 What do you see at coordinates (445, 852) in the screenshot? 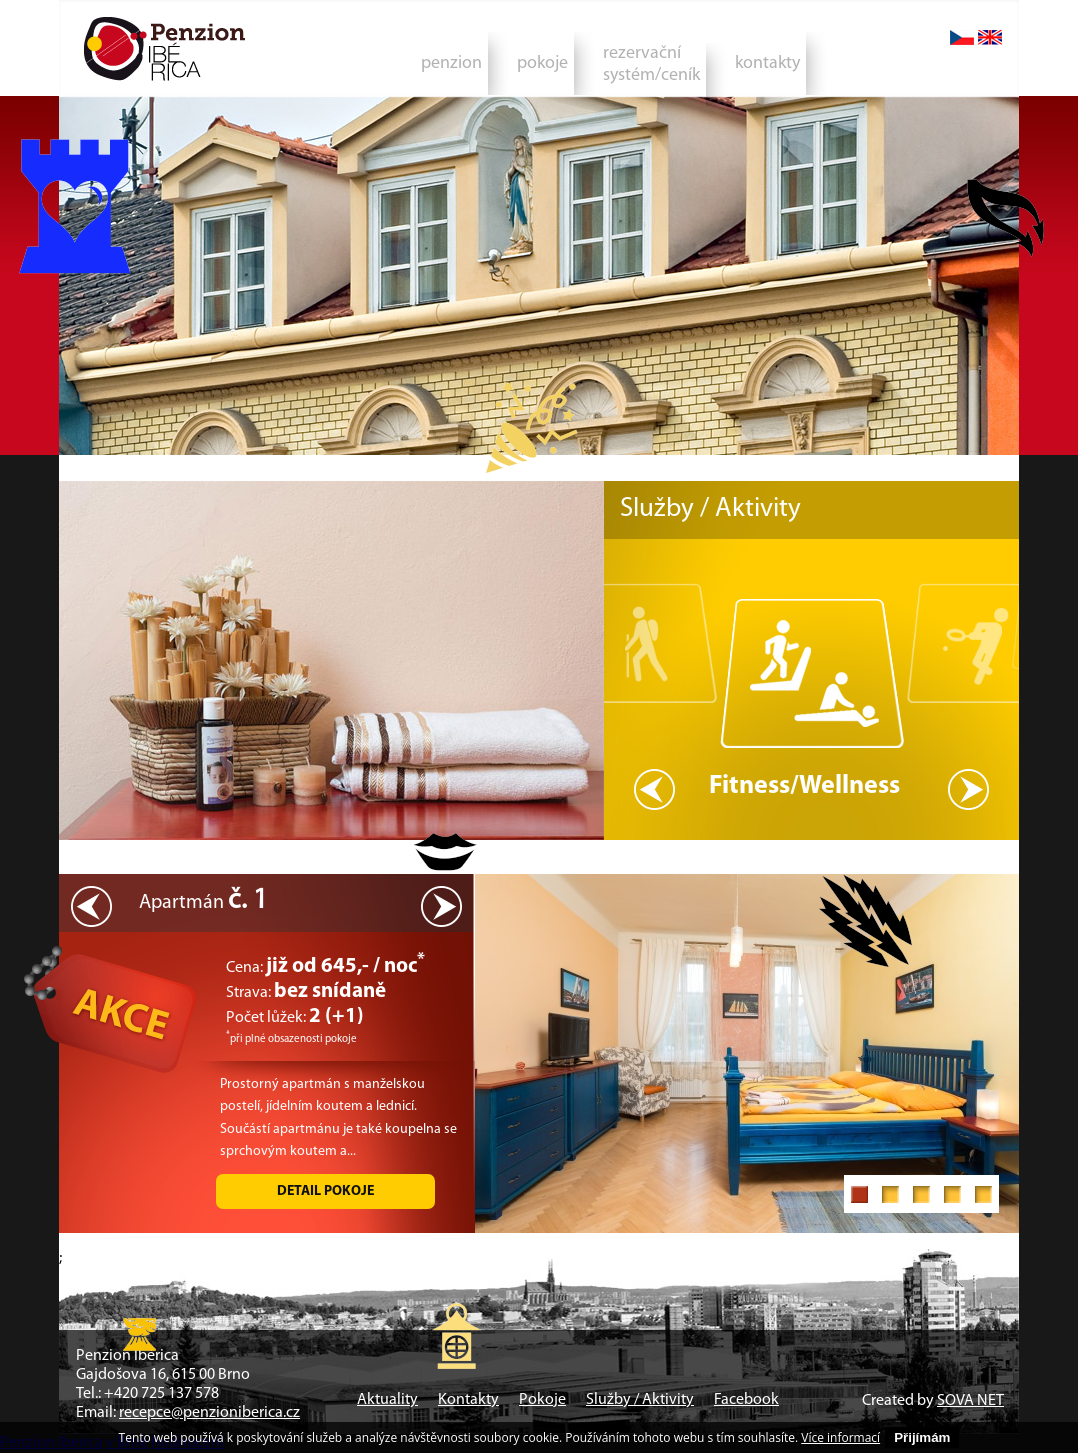
I see `access voice or speech features` at bounding box center [445, 852].